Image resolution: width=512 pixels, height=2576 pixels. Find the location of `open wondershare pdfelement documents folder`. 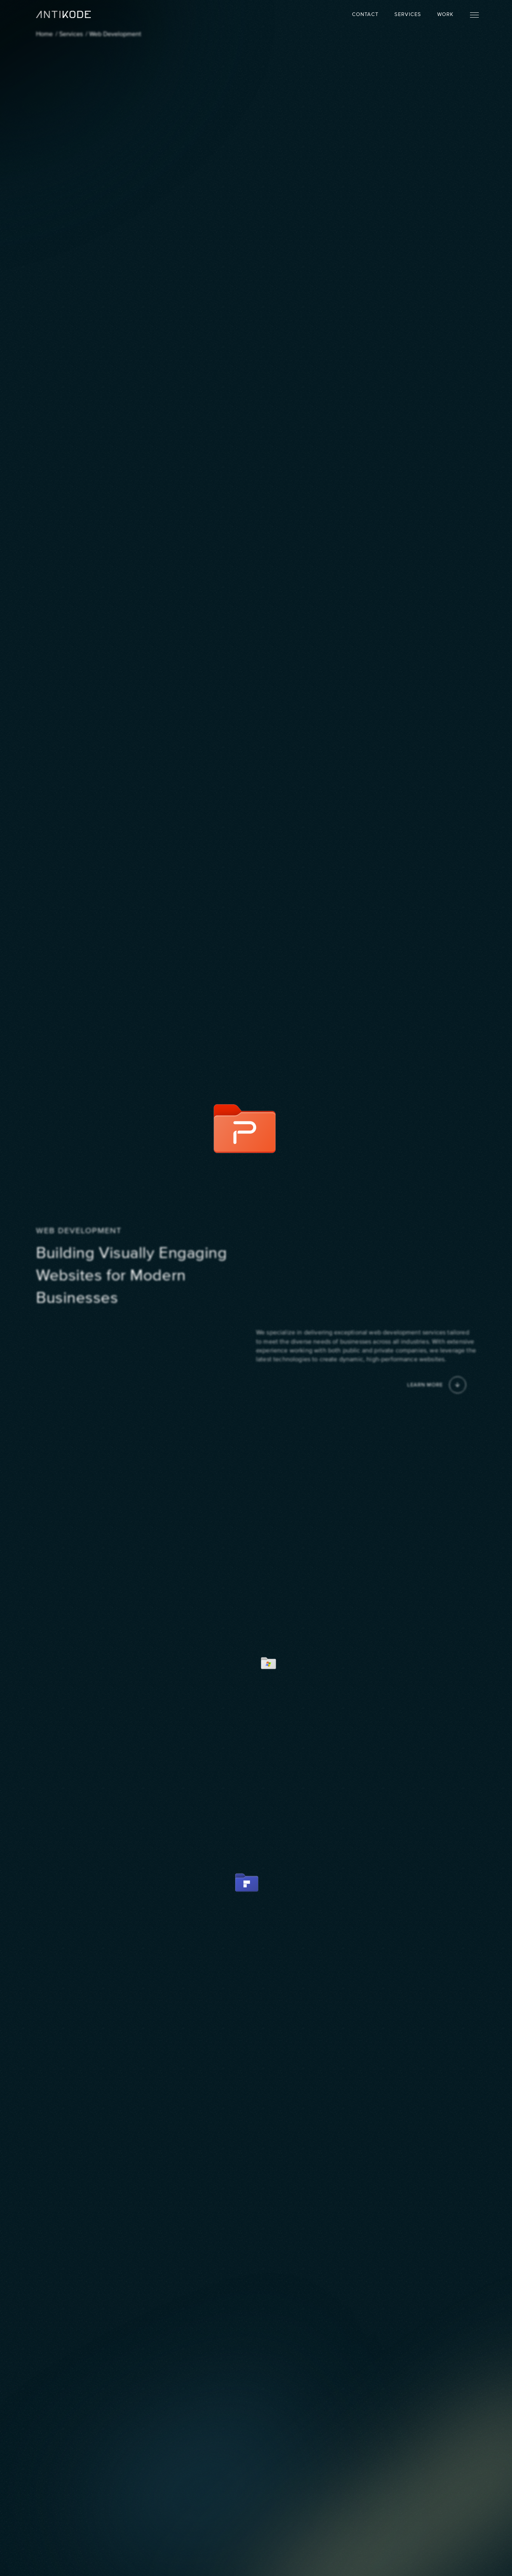

open wondershare pdfelement documents folder is located at coordinates (246, 1883).